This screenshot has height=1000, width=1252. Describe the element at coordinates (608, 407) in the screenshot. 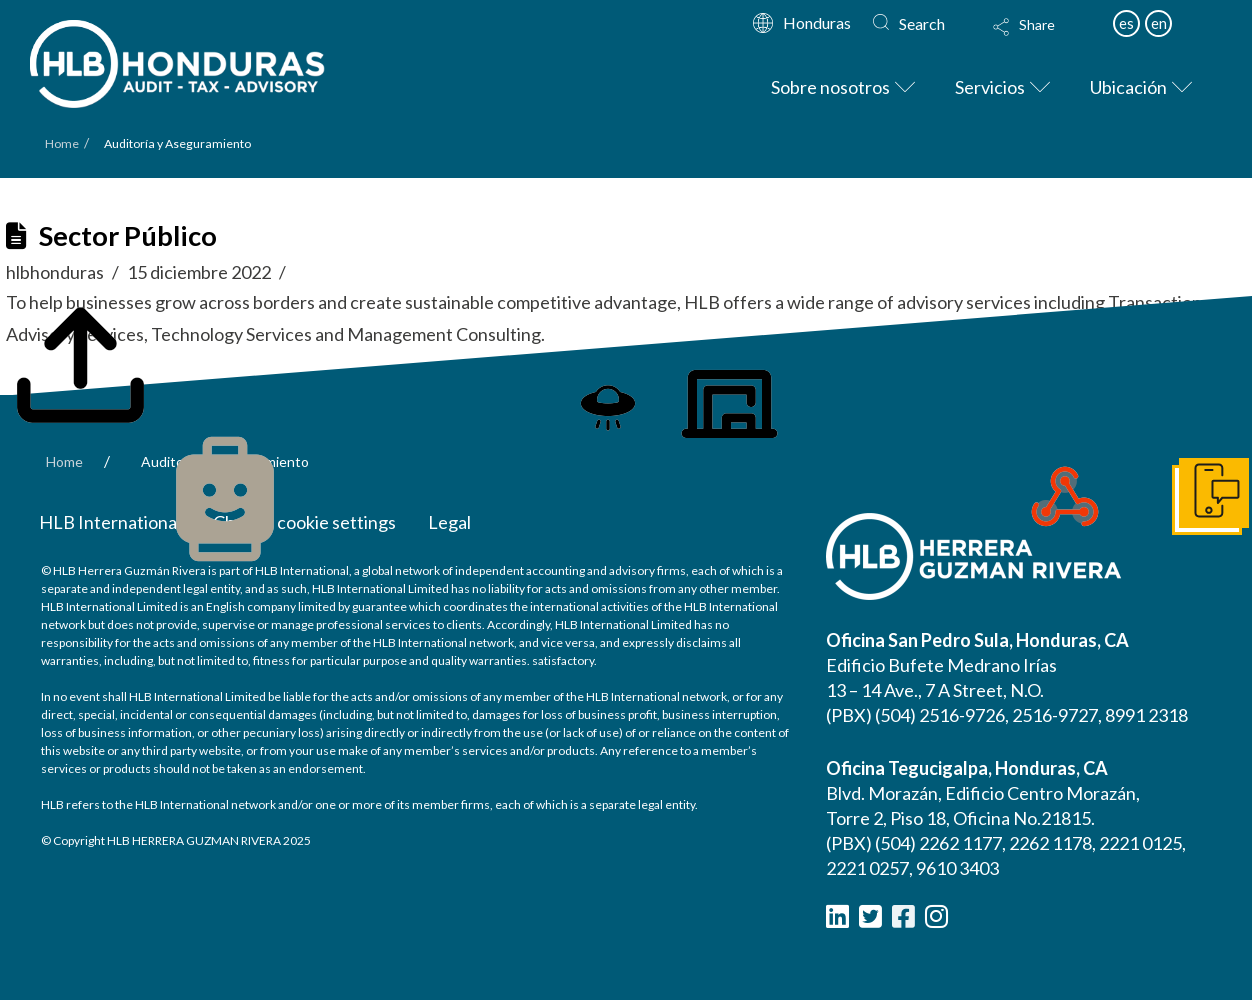

I see `access sci-fi or space-themed content` at that location.